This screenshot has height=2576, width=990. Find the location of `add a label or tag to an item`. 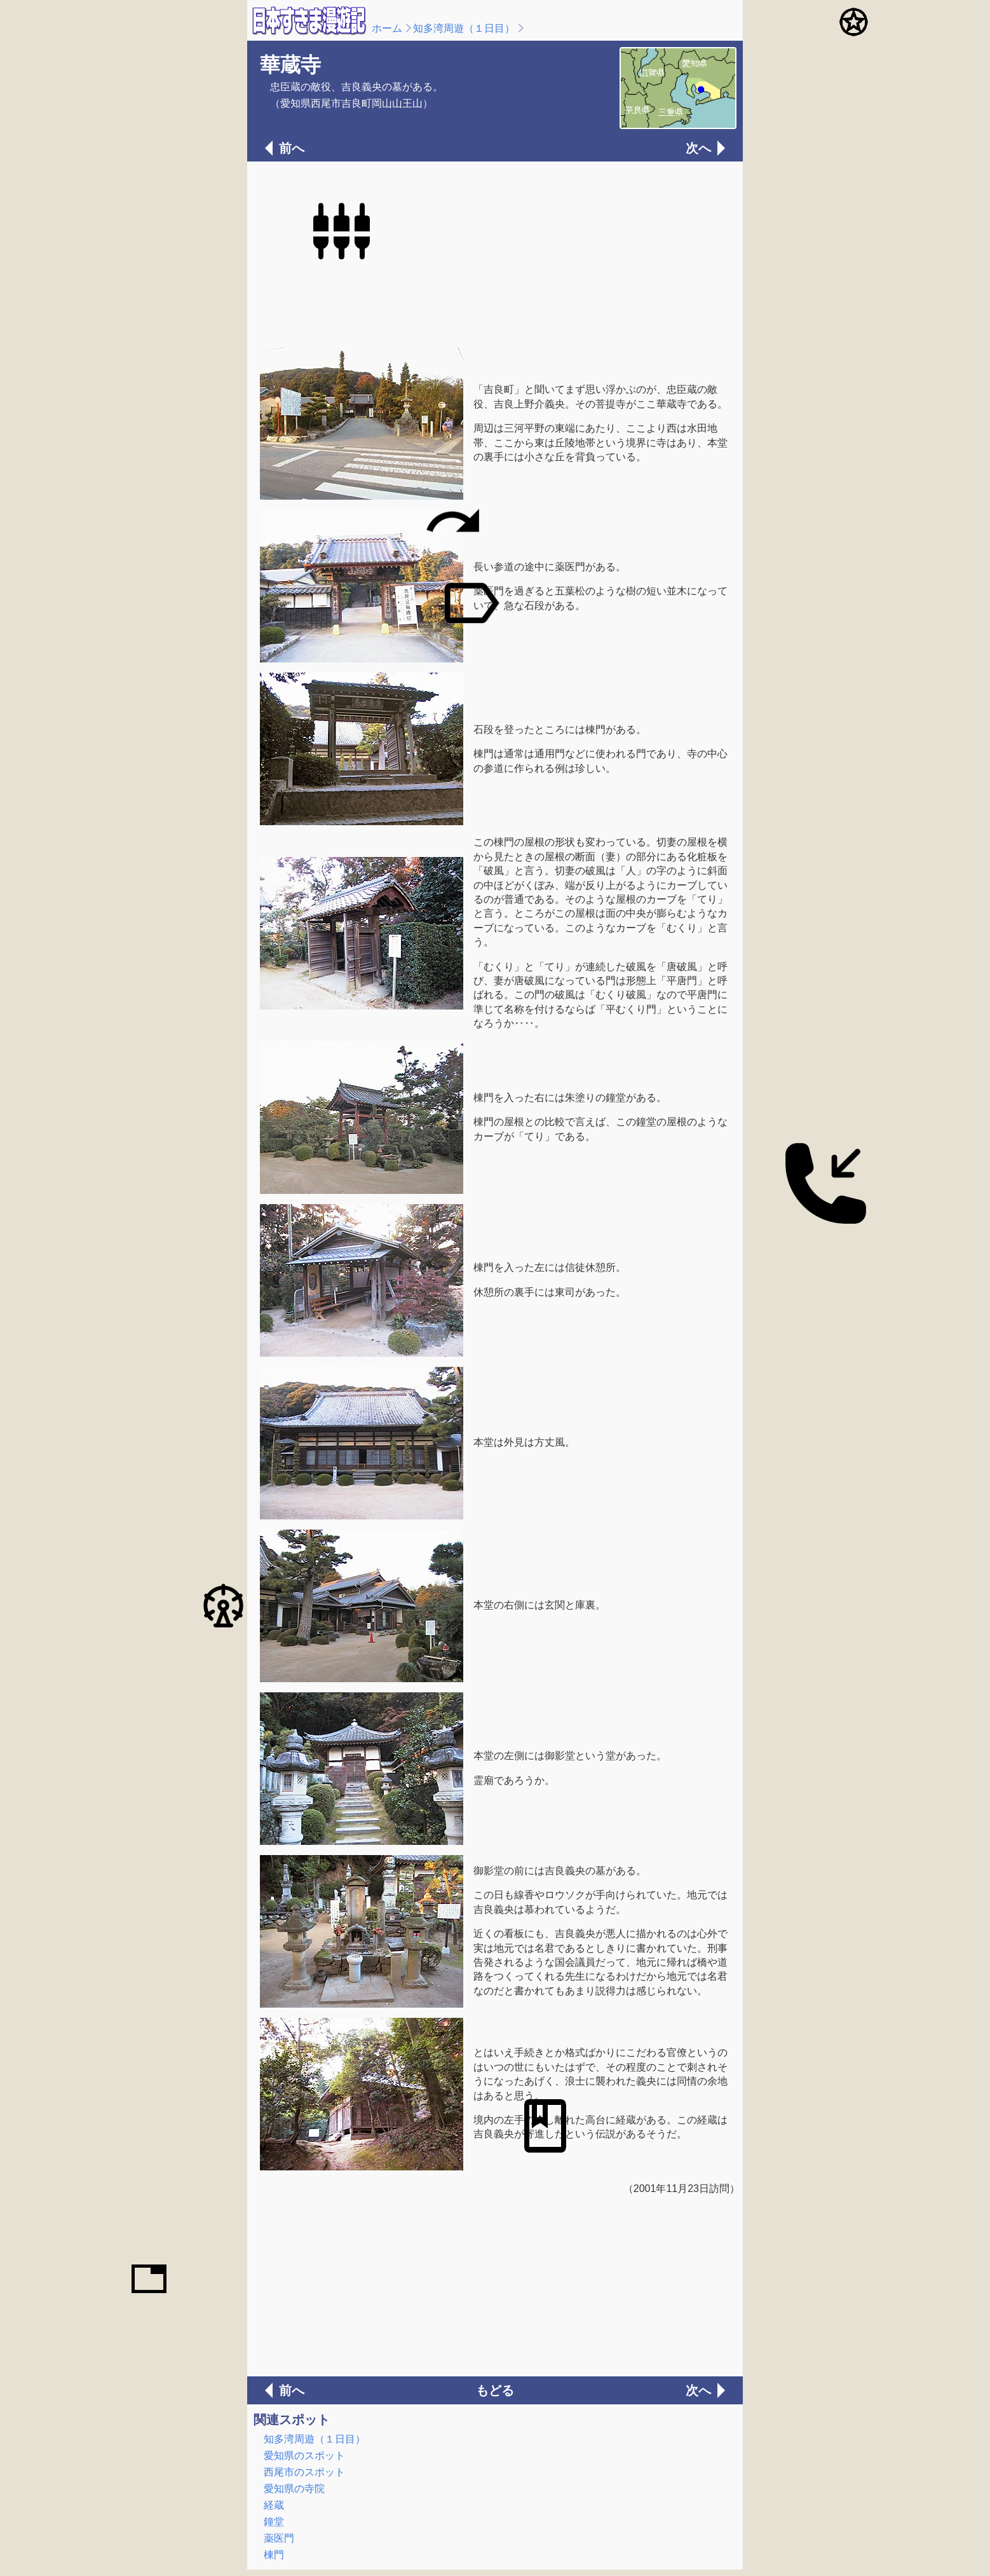

add a label or tag to an item is located at coordinates (470, 603).